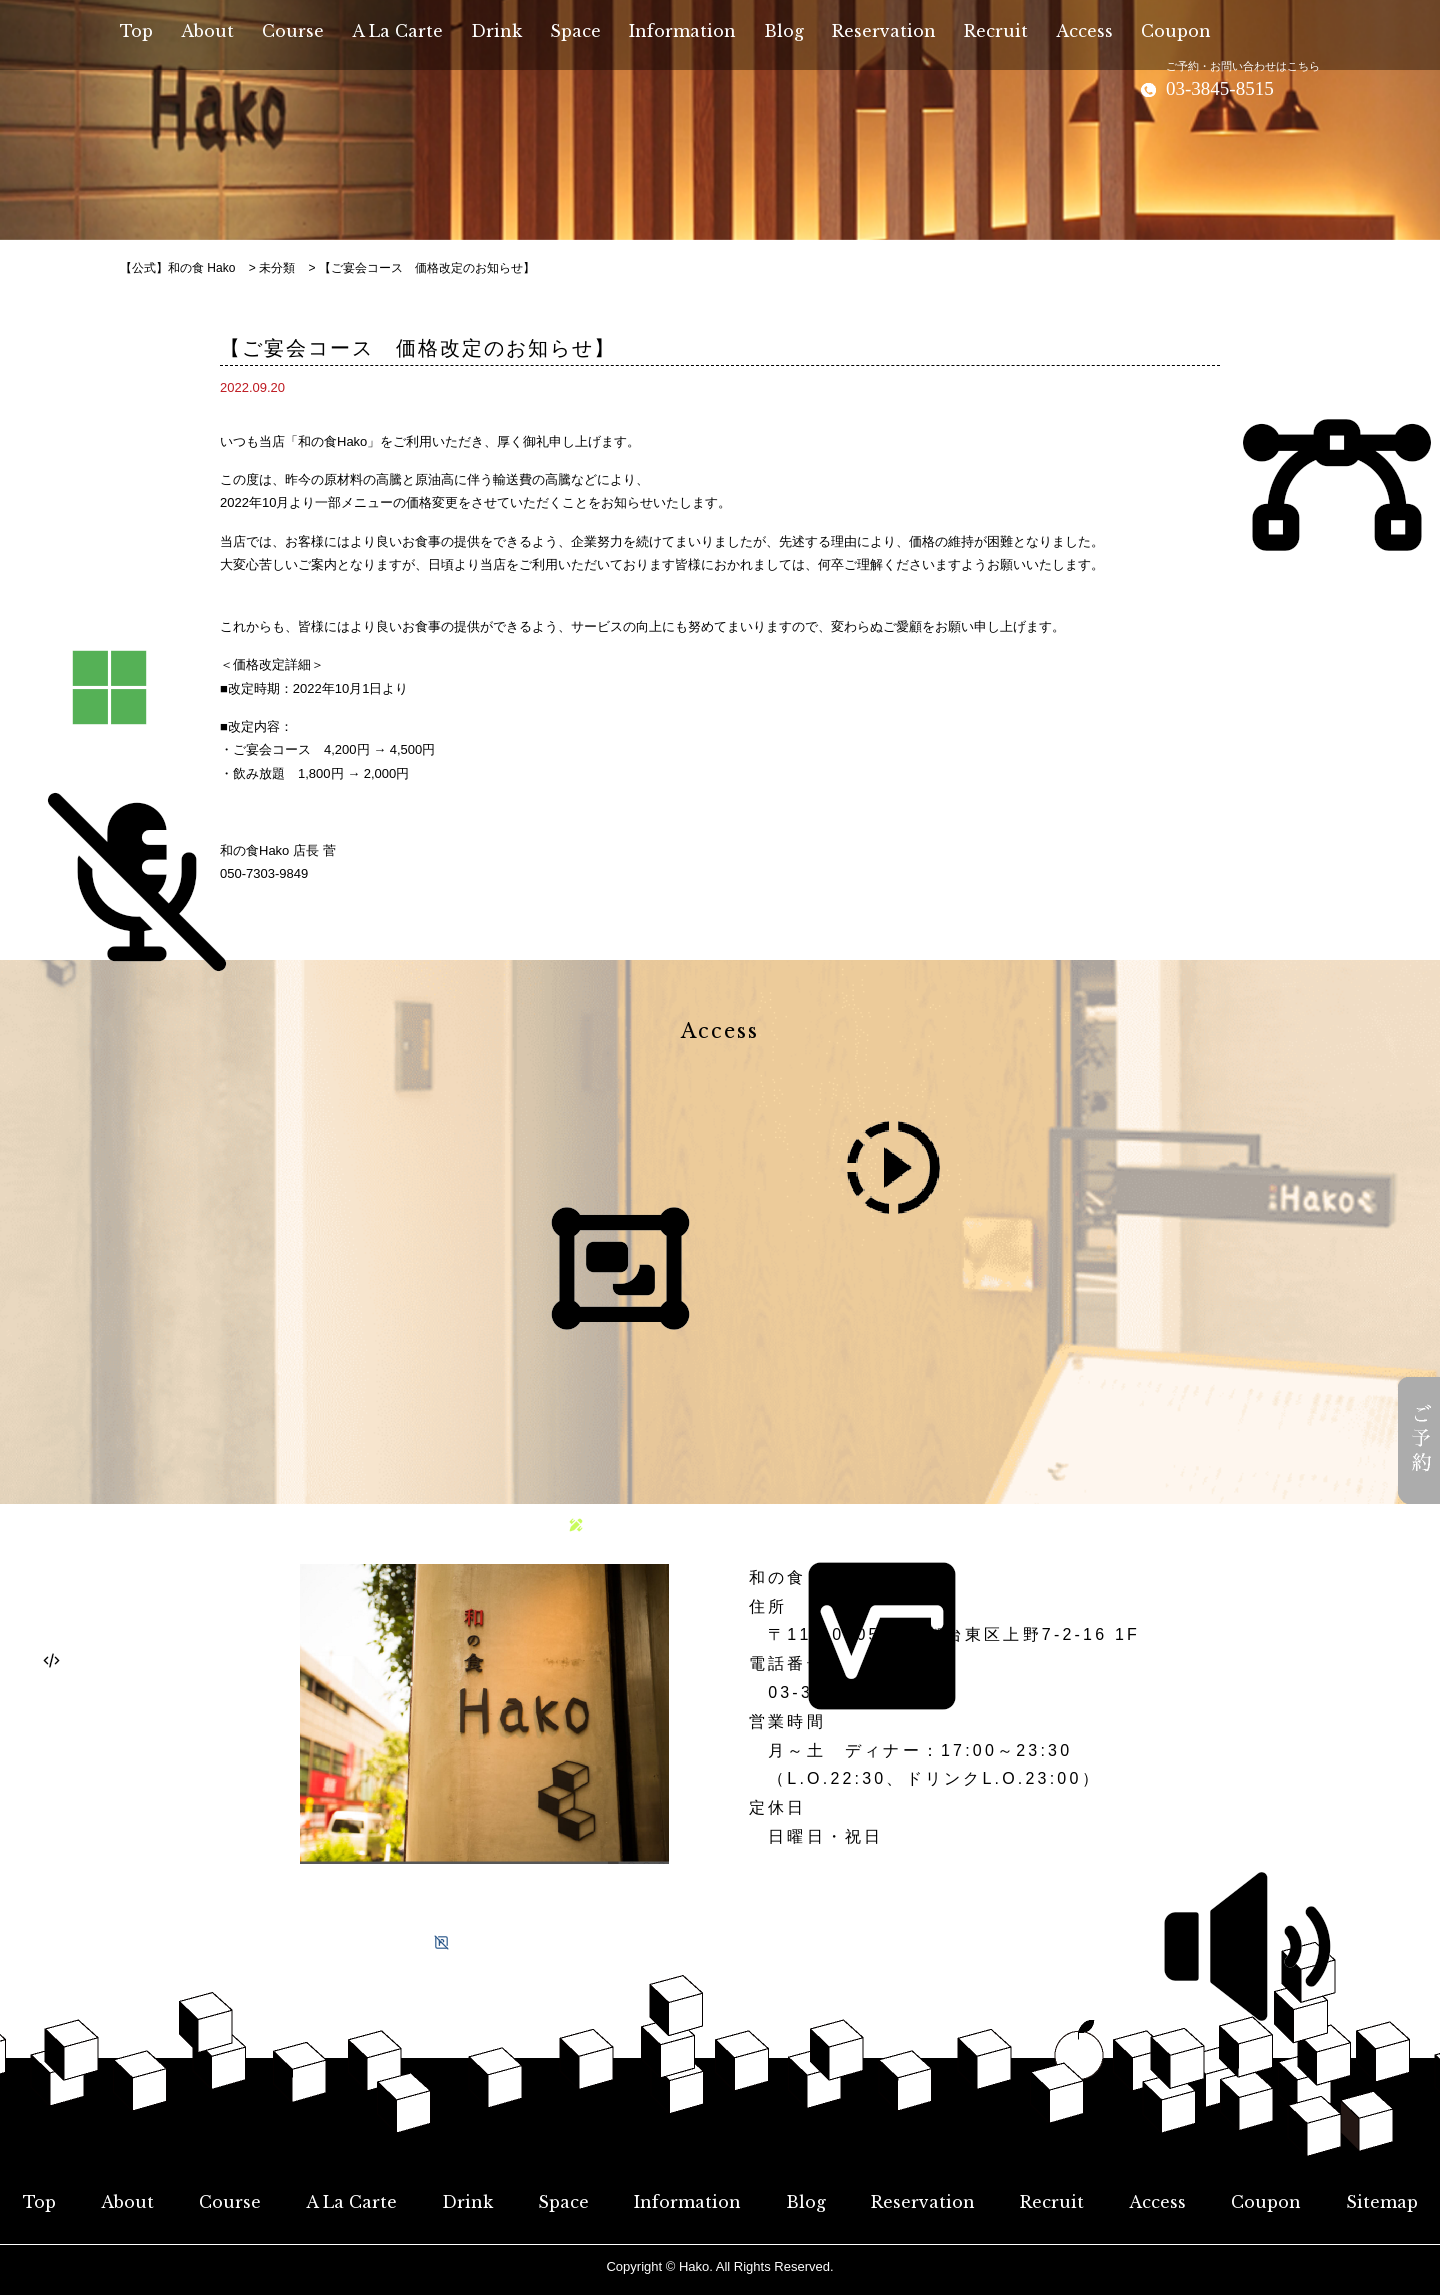 The image size is (1440, 2295). I want to click on edit vector path curves, so click(1337, 485).